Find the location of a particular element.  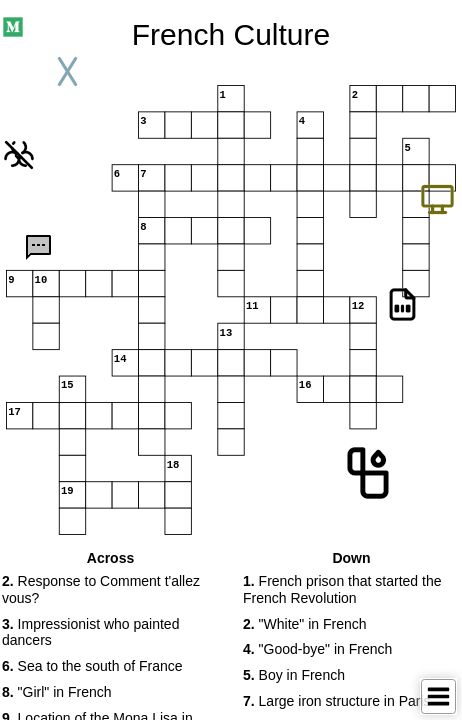

indicates biohazard warning is disabled is located at coordinates (19, 155).